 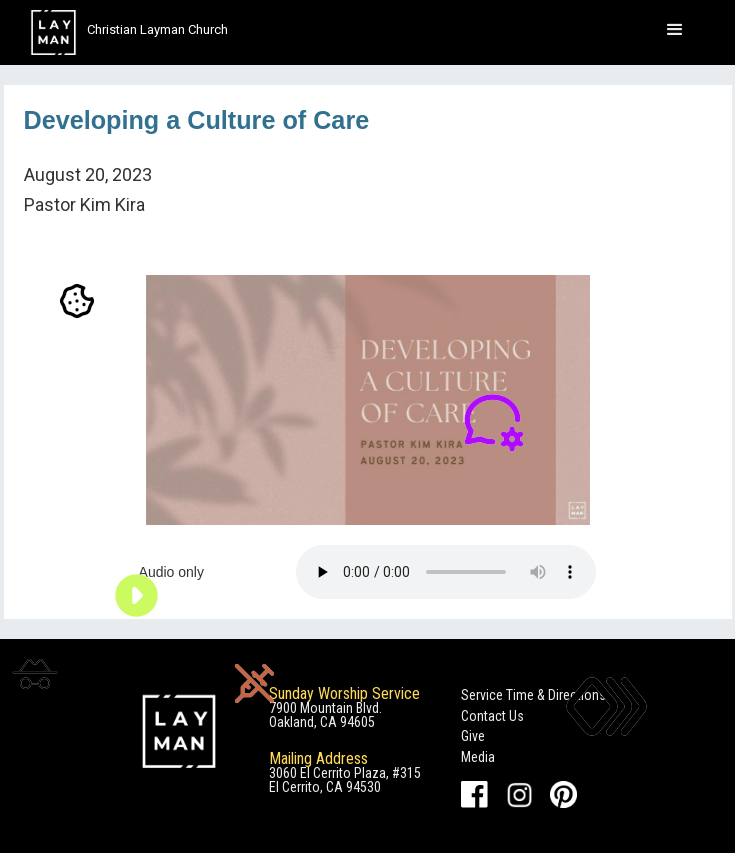 I want to click on enable incognito or private browsing mode, so click(x=35, y=674).